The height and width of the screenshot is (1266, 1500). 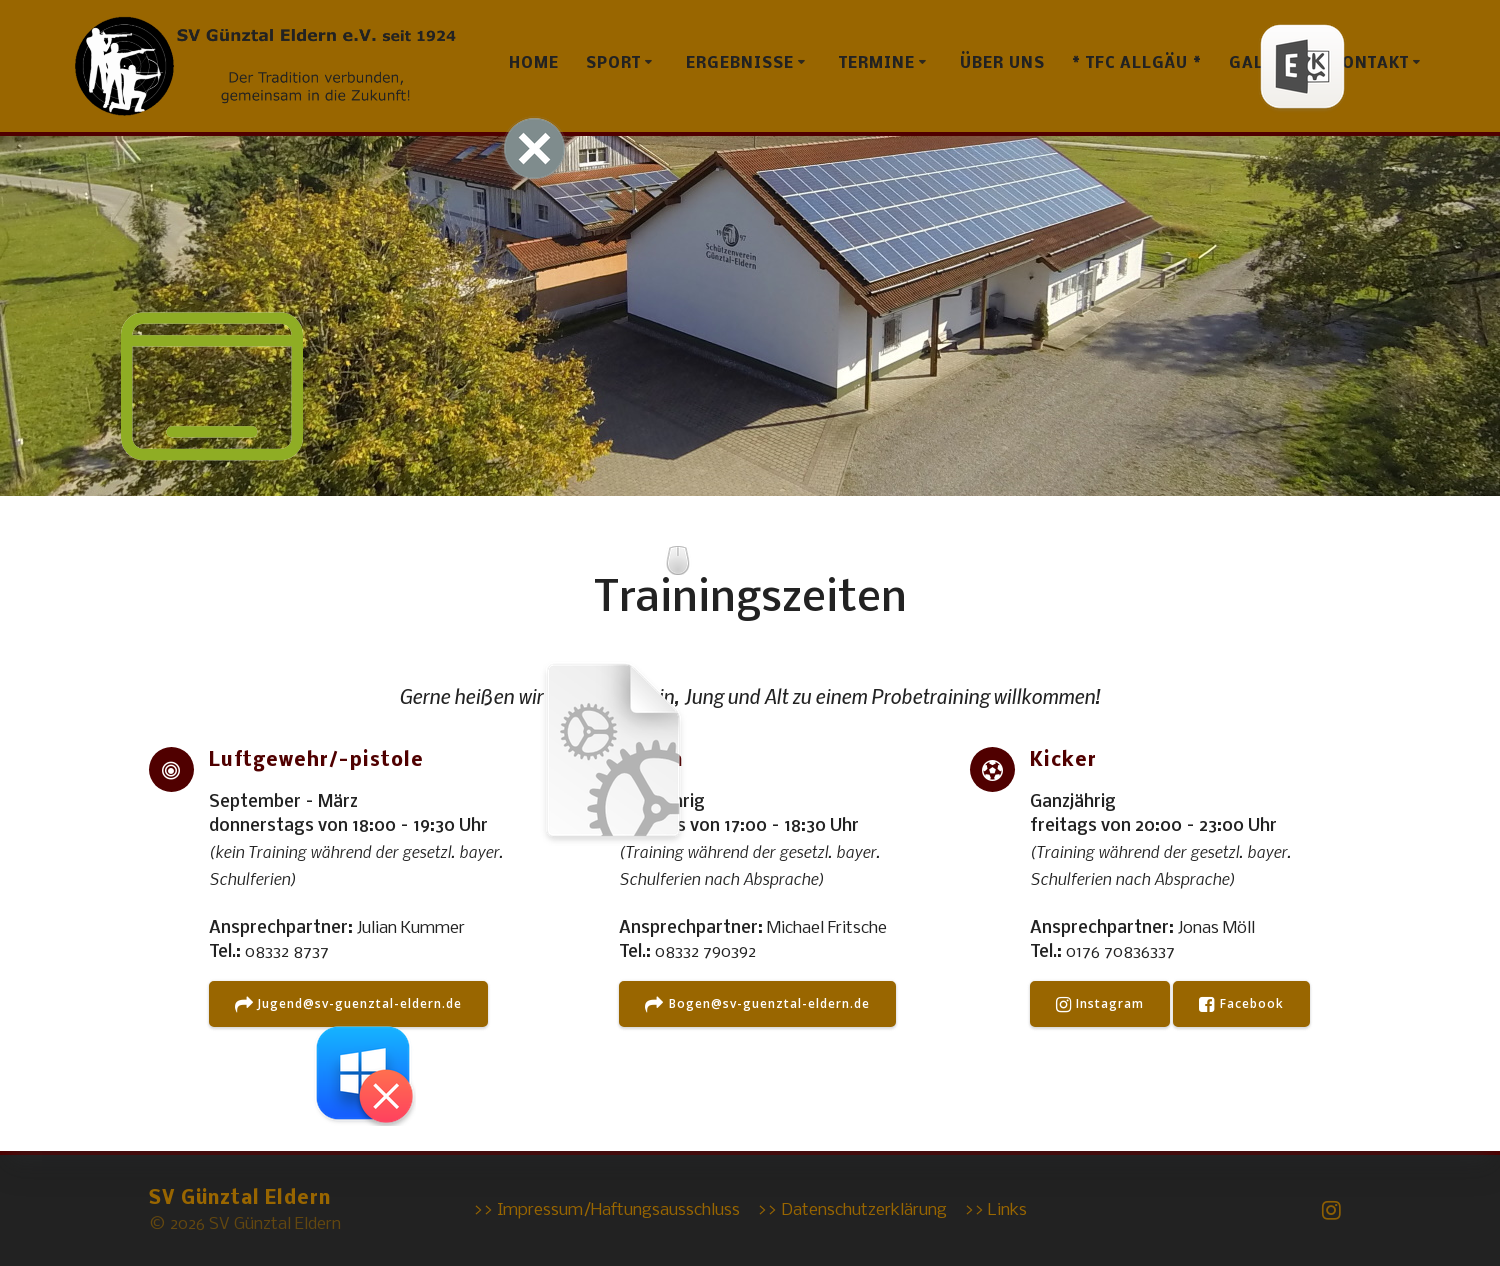 What do you see at coordinates (212, 392) in the screenshot?
I see `access desktop preferences or display settings` at bounding box center [212, 392].